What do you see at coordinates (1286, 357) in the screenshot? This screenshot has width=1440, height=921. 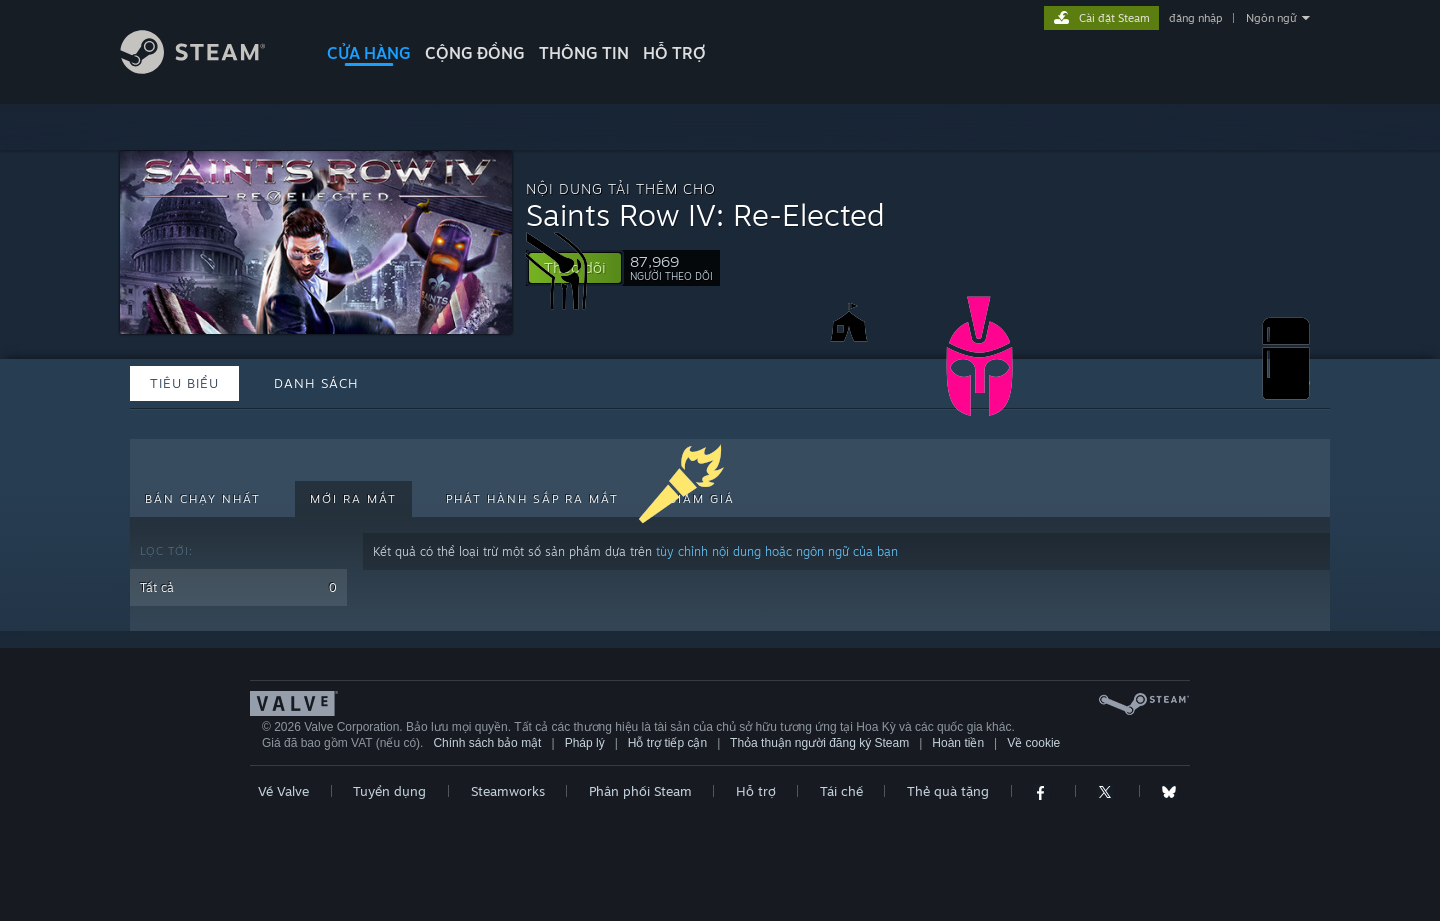 I see `access kitchen or food storage settings` at bounding box center [1286, 357].